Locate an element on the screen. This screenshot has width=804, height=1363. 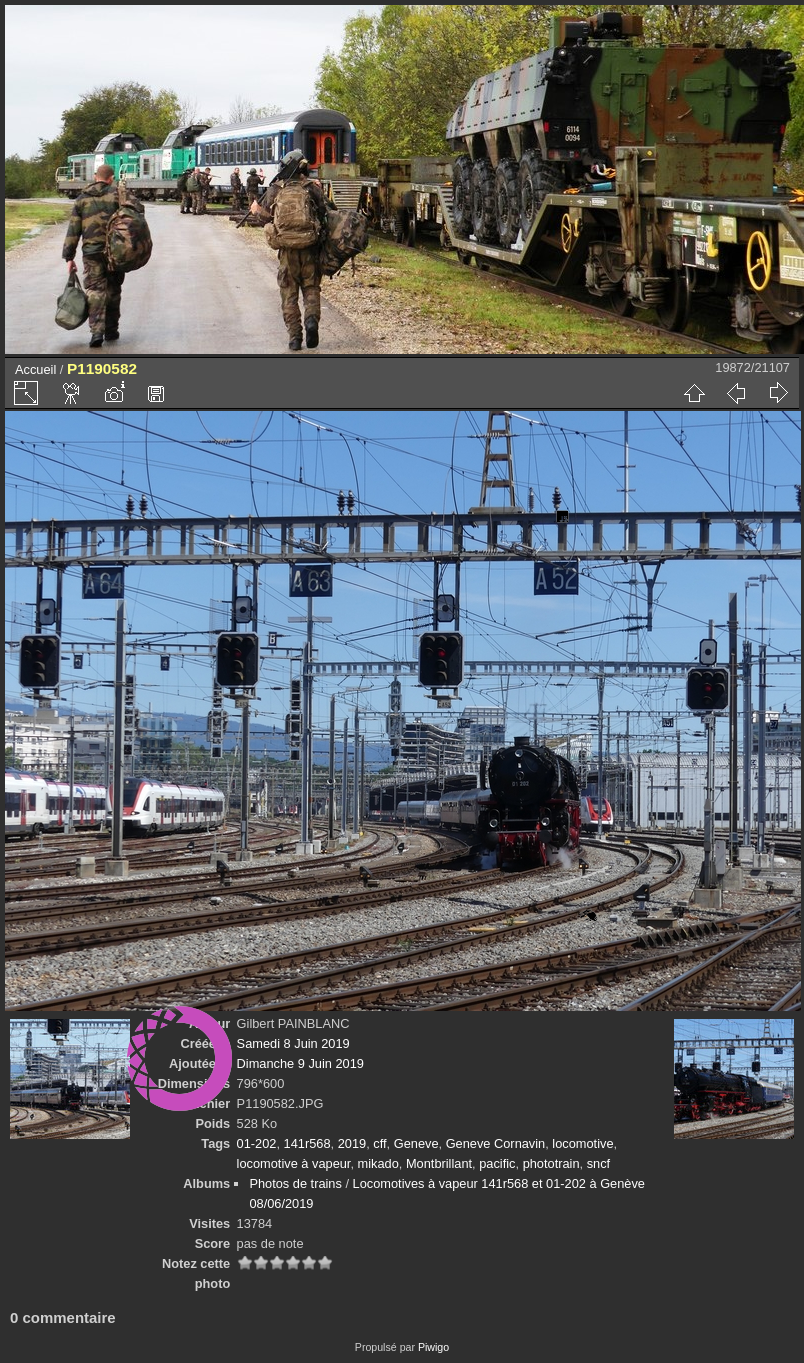
open anaconda navigator is located at coordinates (179, 1058).